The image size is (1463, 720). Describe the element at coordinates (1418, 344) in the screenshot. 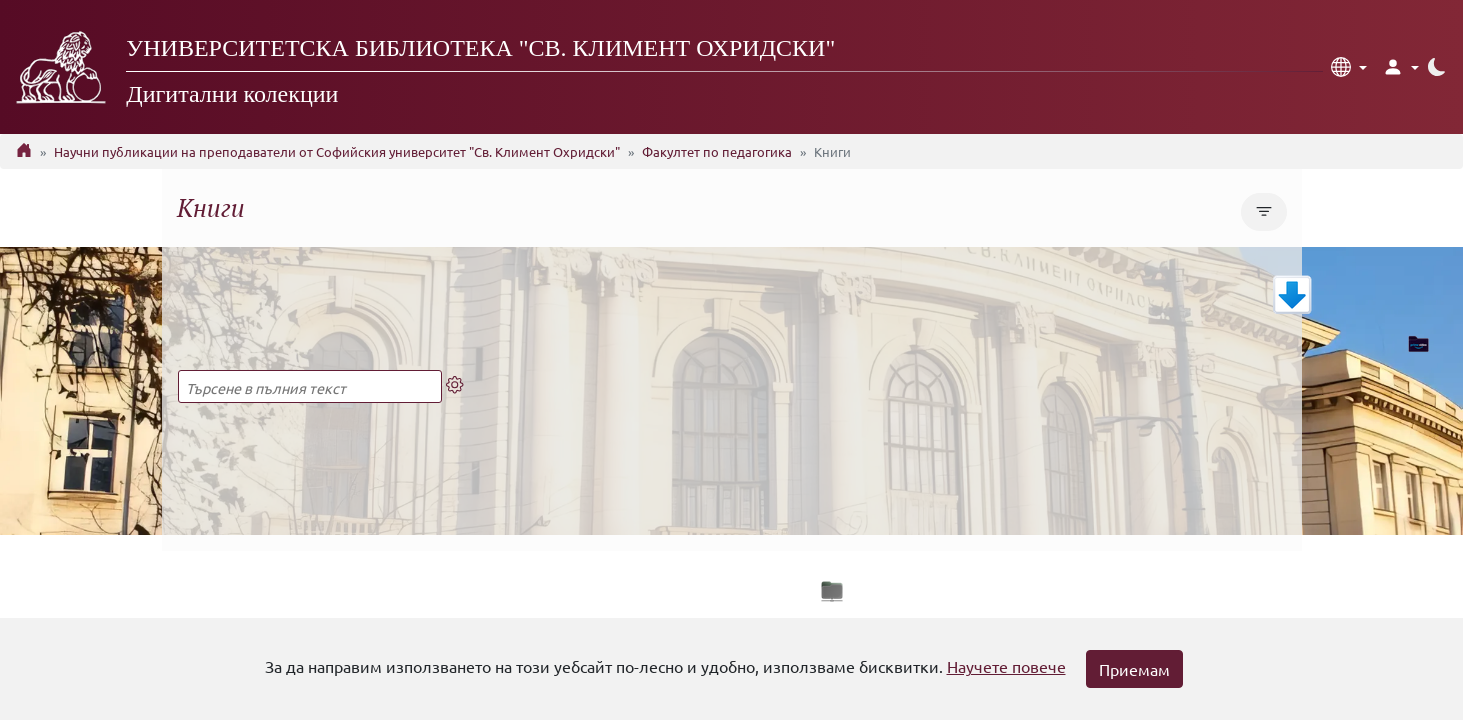

I see `folder containing prime video downloads or media` at that location.